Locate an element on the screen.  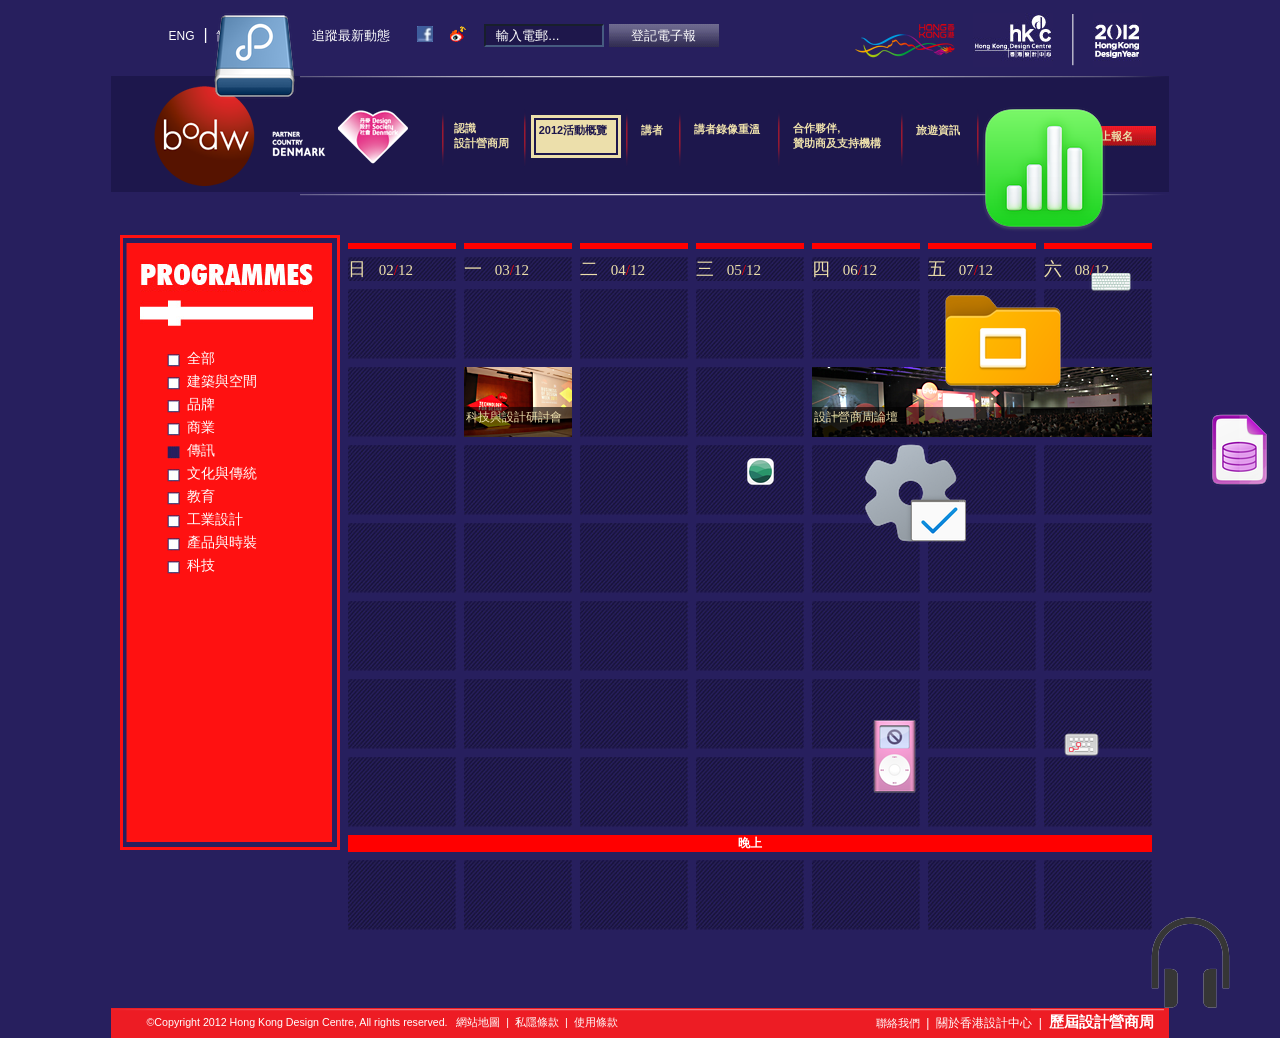
bluetooth keyboard connected successfully is located at coordinates (1111, 282).